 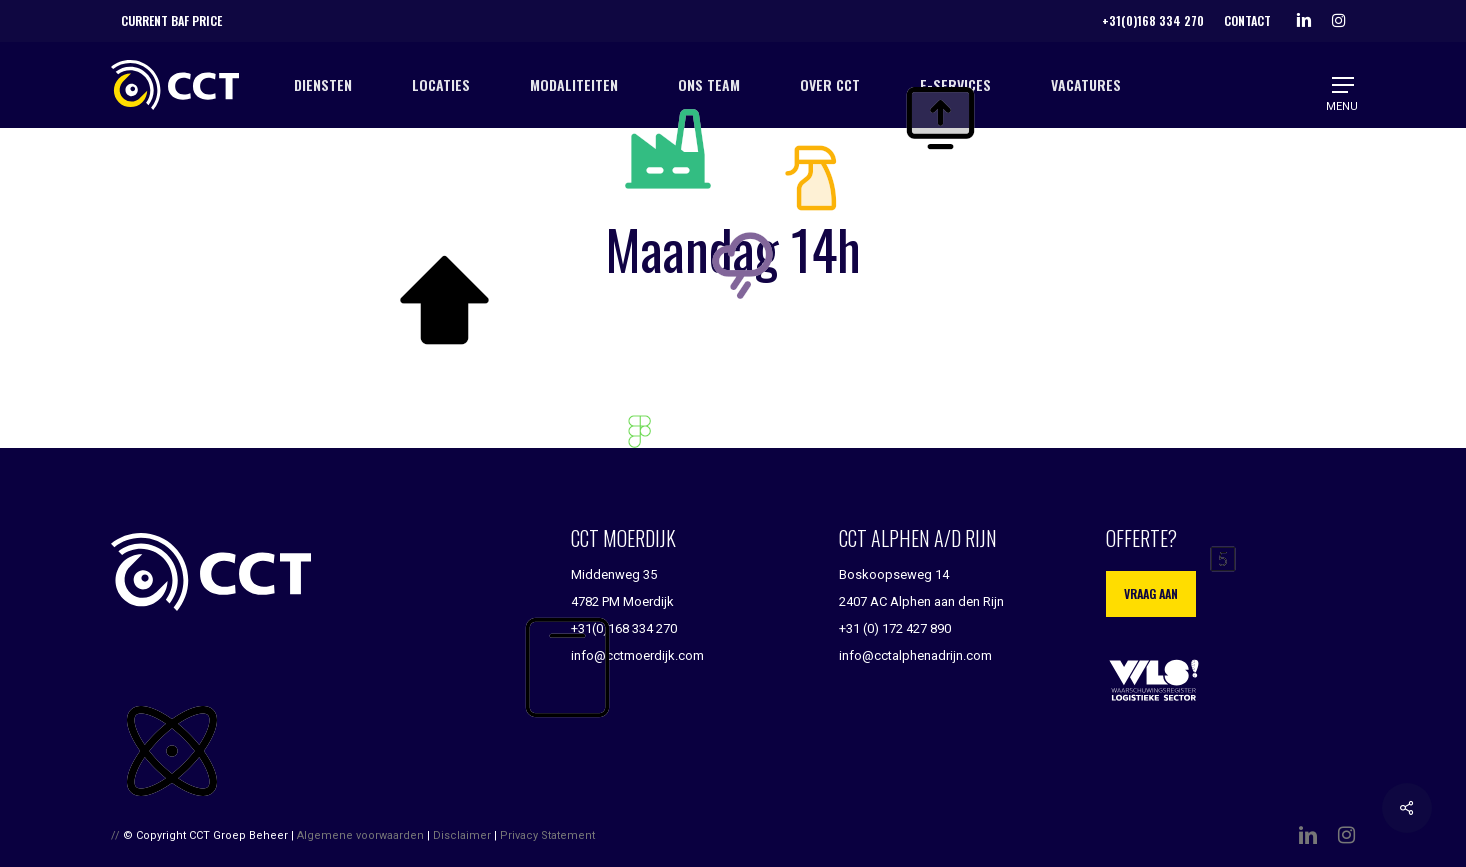 What do you see at coordinates (567, 667) in the screenshot?
I see `tablet device with speaker` at bounding box center [567, 667].